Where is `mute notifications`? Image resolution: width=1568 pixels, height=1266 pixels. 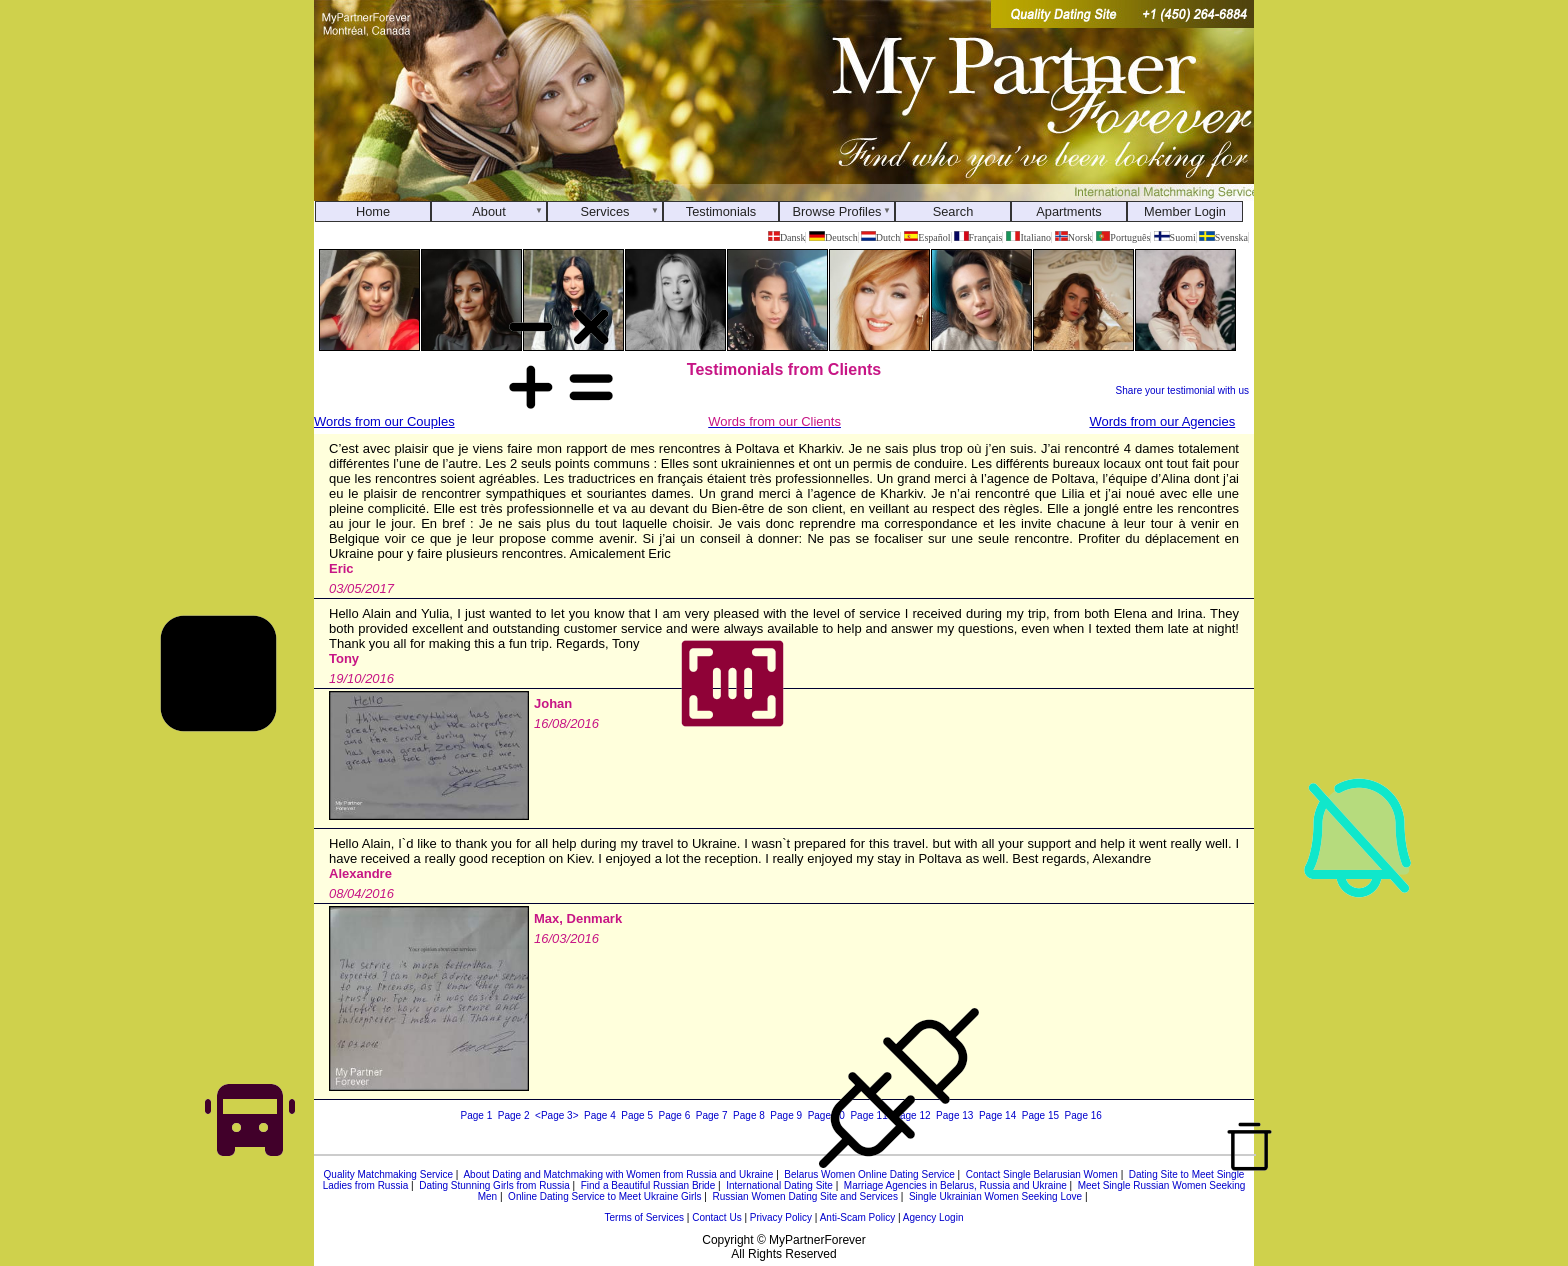 mute notifications is located at coordinates (1359, 838).